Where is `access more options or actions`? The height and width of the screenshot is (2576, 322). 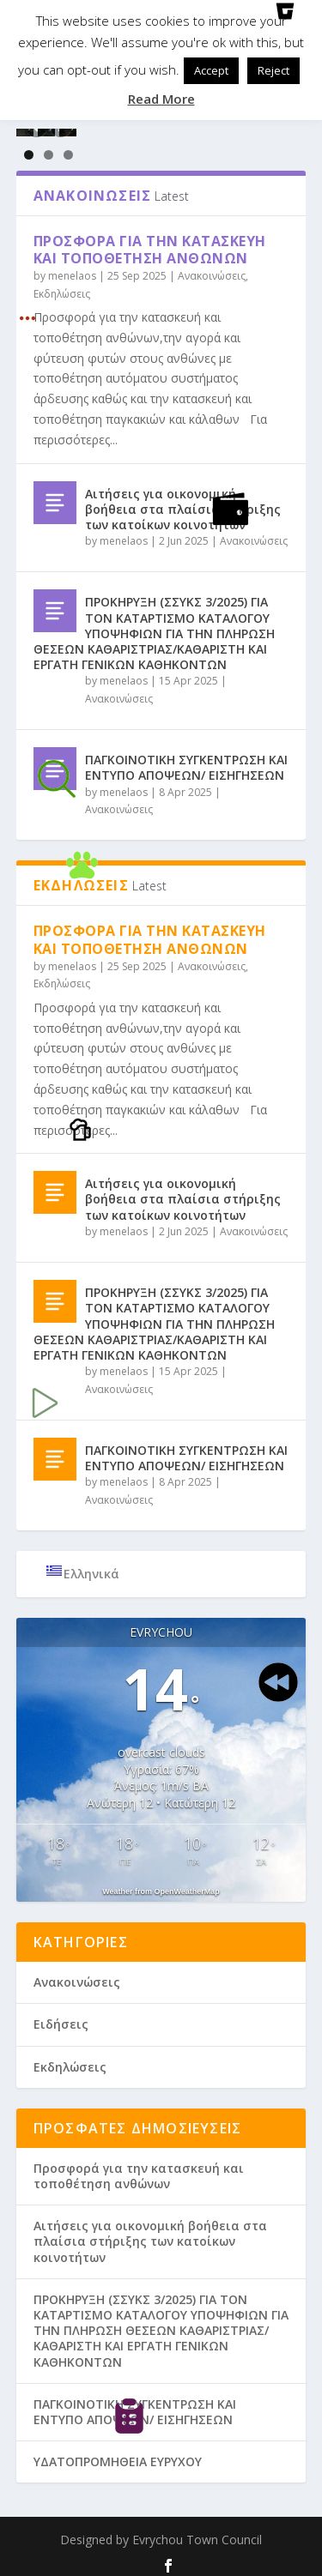 access more options or actions is located at coordinates (27, 318).